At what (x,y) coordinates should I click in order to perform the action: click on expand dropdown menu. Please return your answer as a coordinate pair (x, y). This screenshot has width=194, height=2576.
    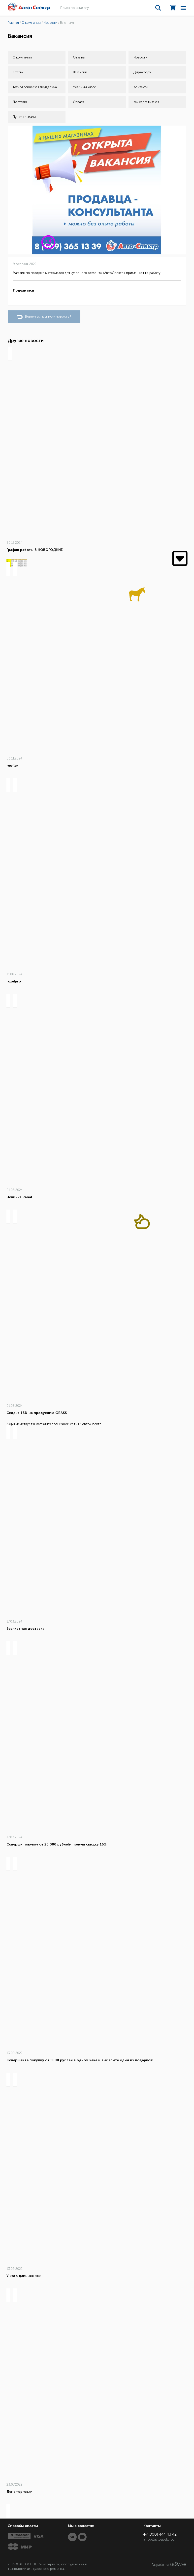
    Looking at the image, I should click on (180, 558).